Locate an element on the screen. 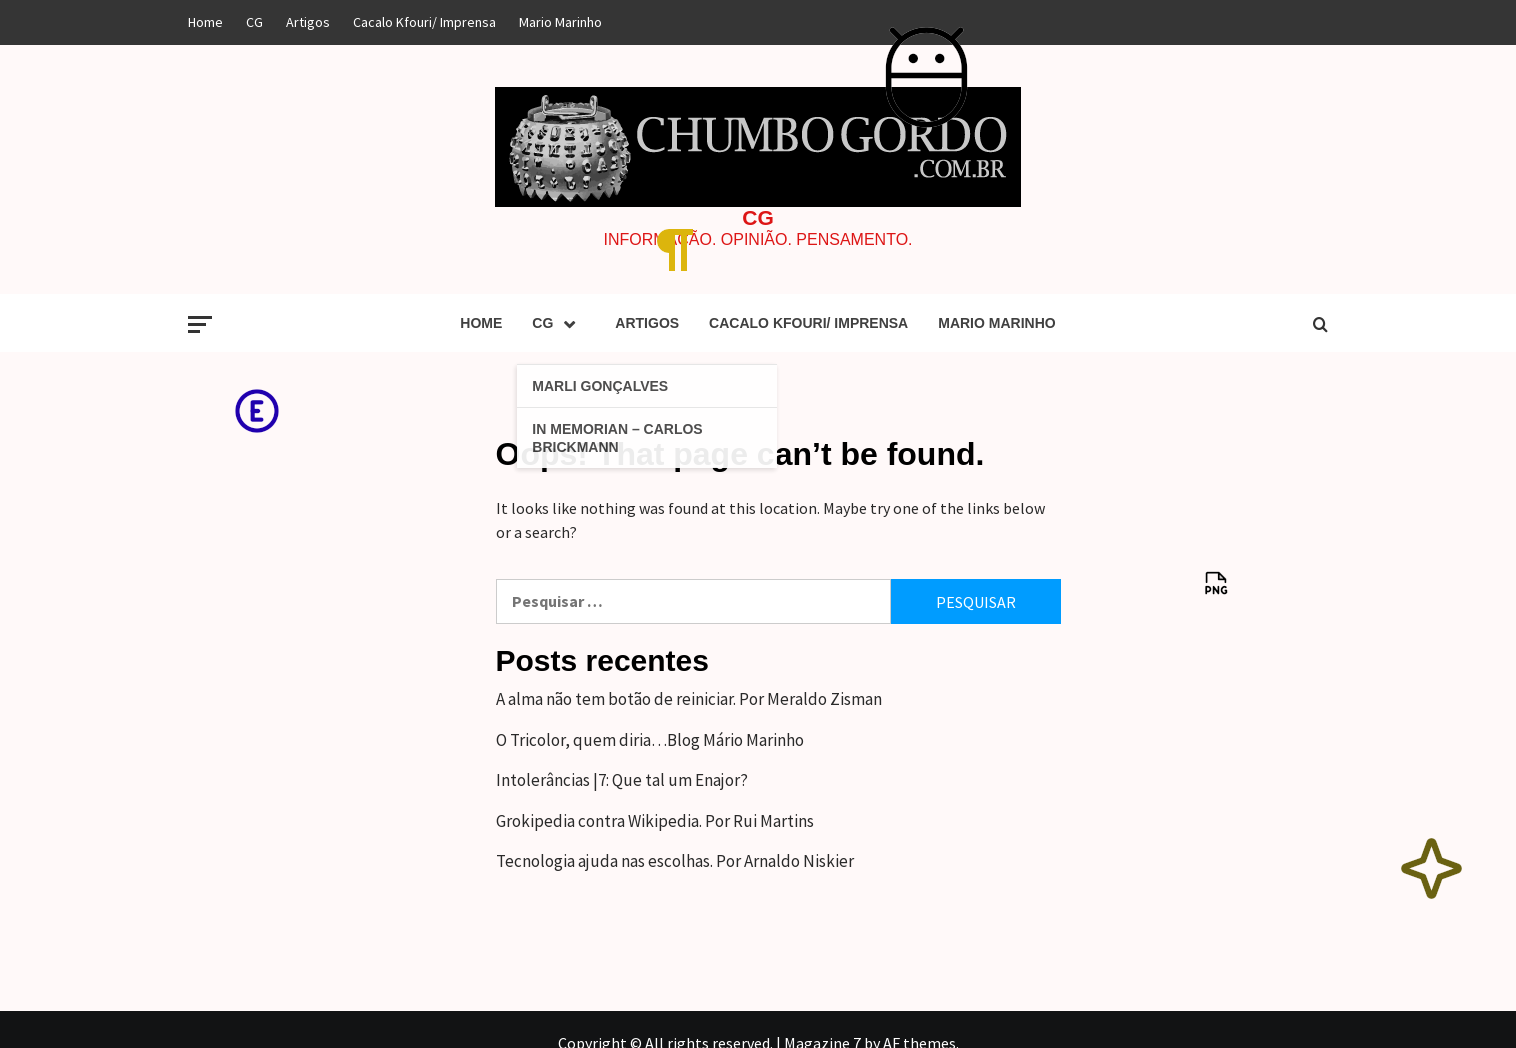 This screenshot has width=1516, height=1048. indicates a special or featured item is located at coordinates (1431, 868).